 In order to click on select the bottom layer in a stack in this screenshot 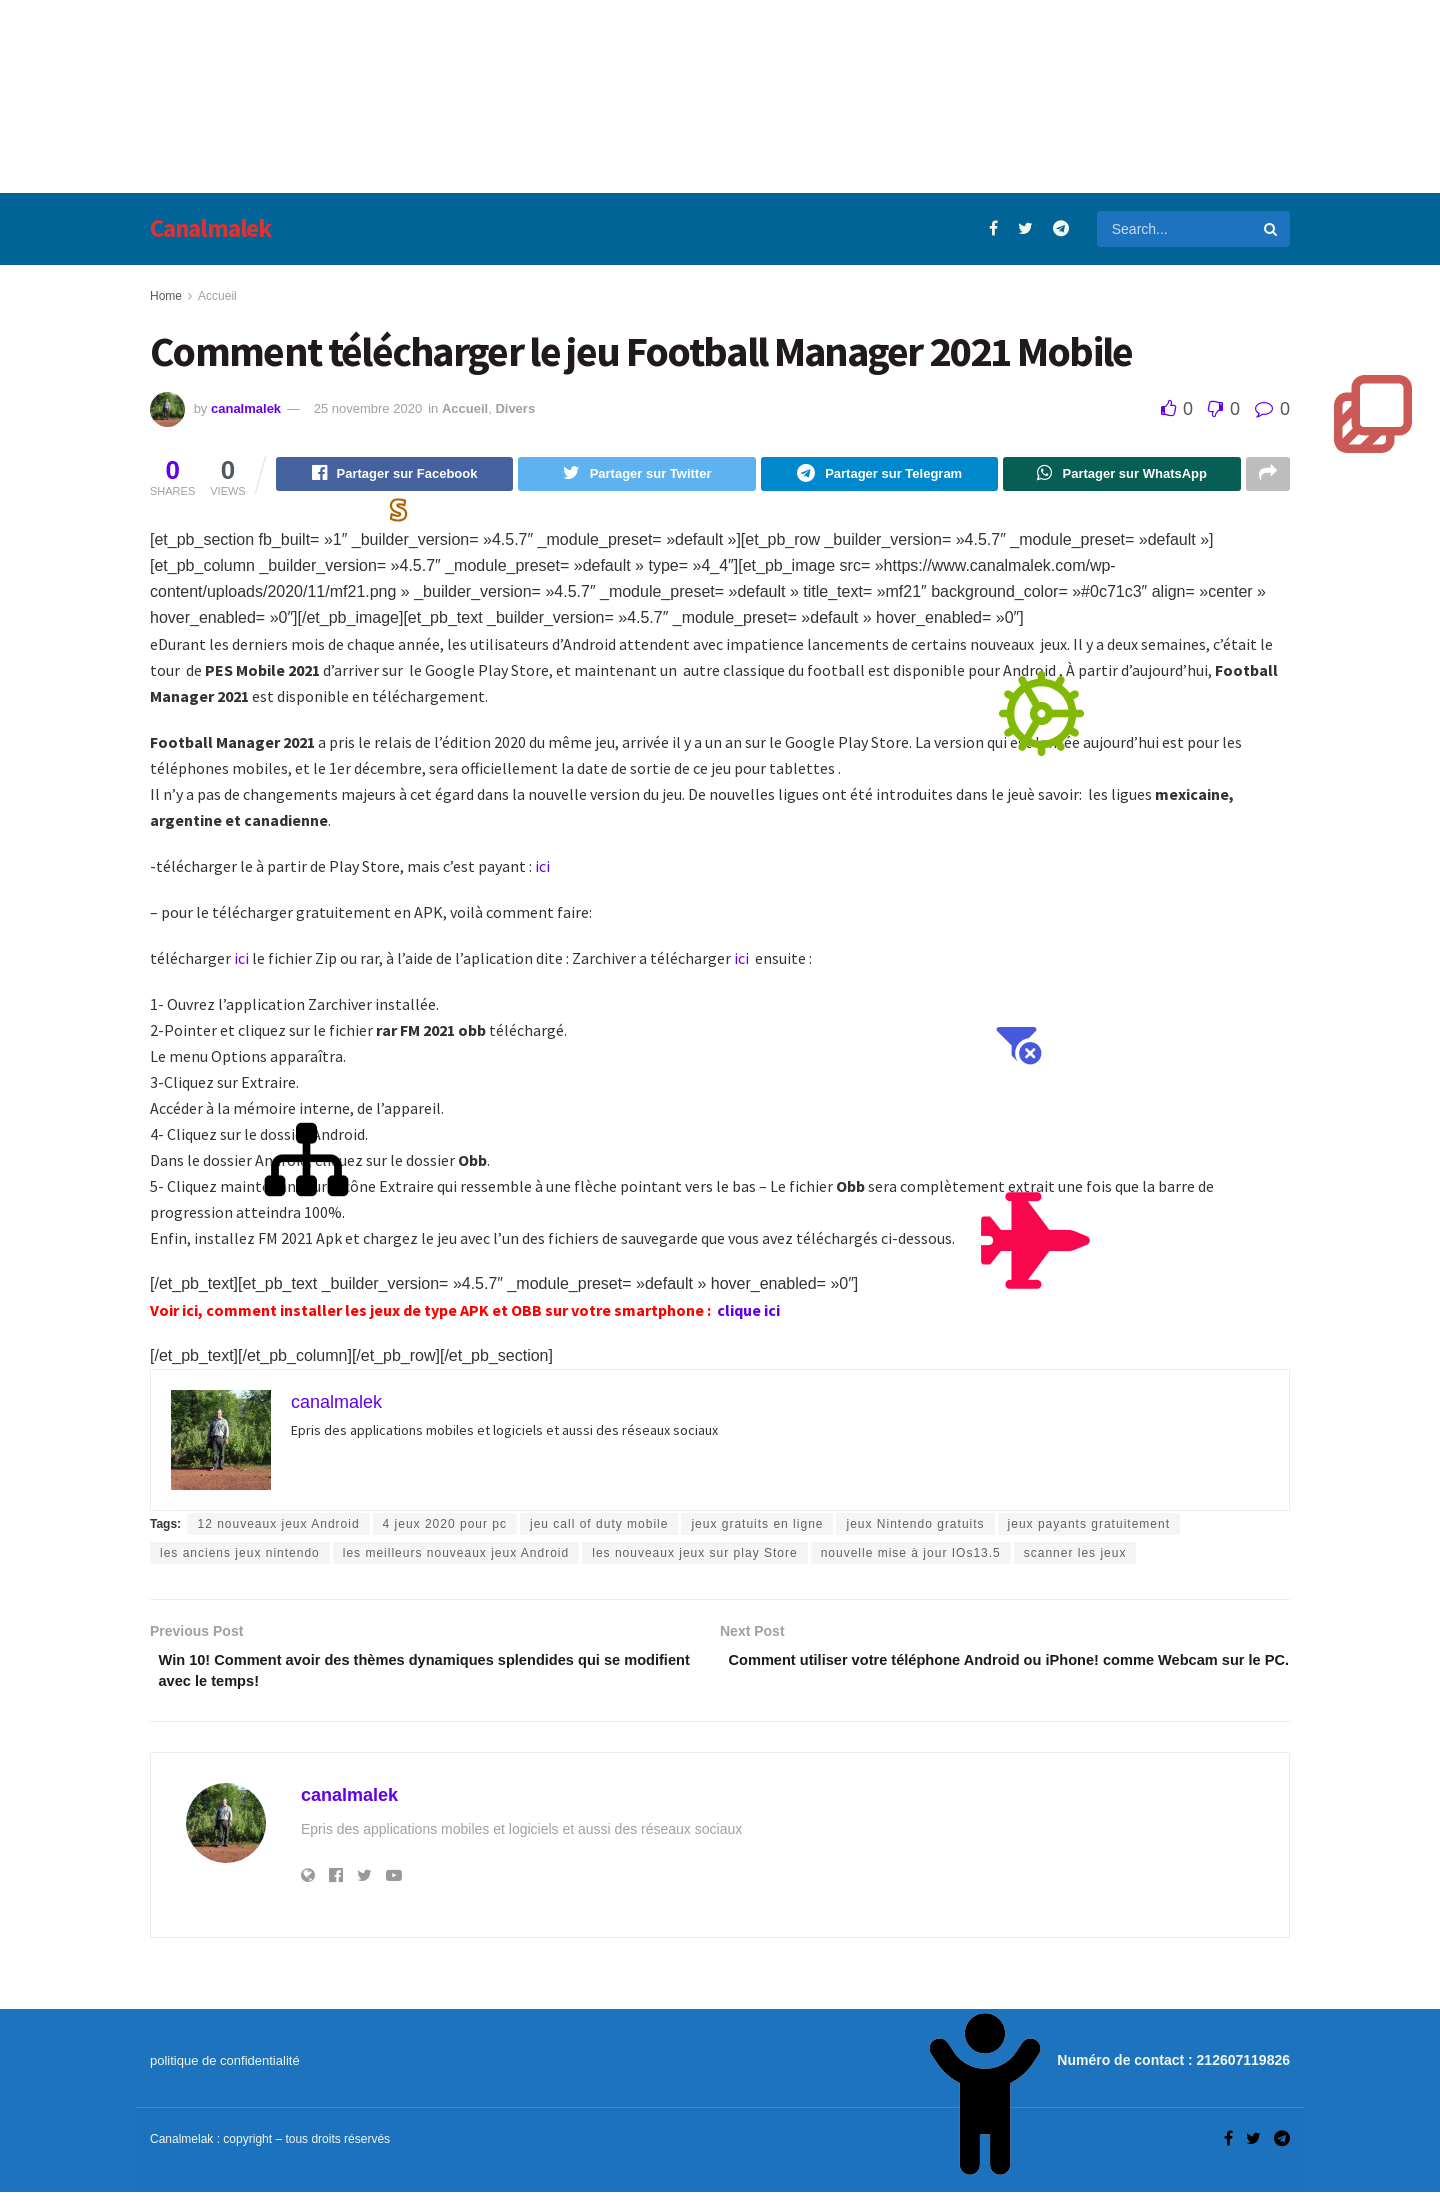, I will do `click(1373, 414)`.